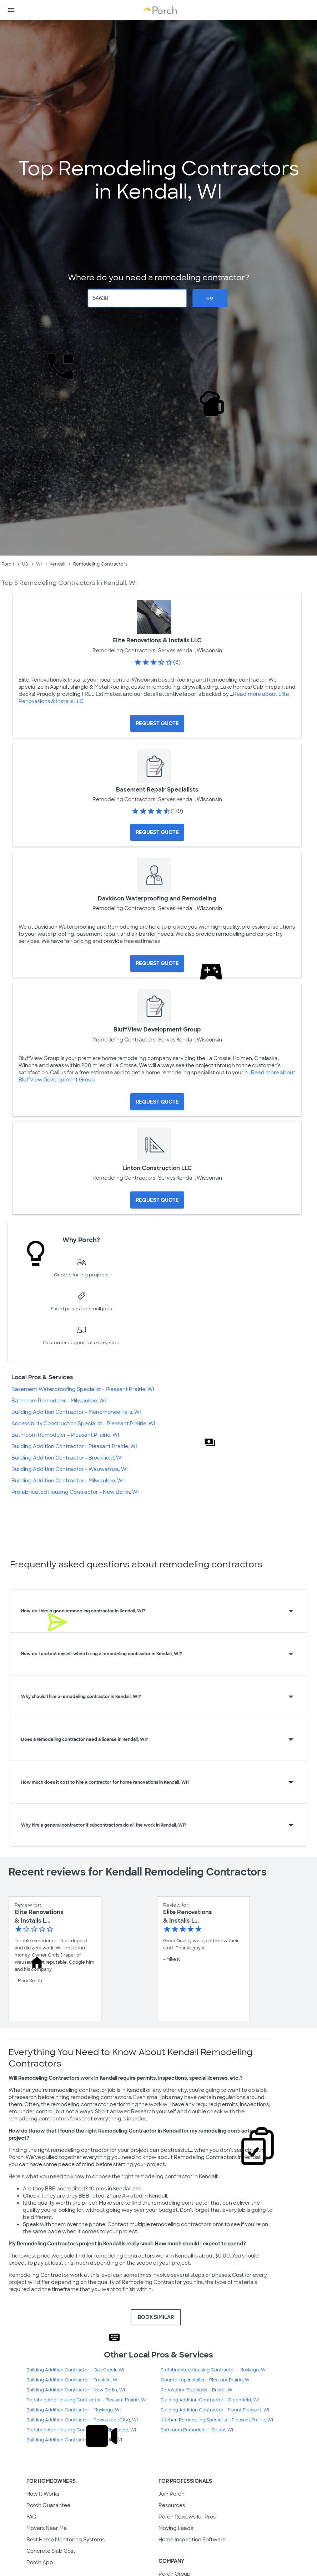  I want to click on open the on-screen keyboard, so click(114, 2337).